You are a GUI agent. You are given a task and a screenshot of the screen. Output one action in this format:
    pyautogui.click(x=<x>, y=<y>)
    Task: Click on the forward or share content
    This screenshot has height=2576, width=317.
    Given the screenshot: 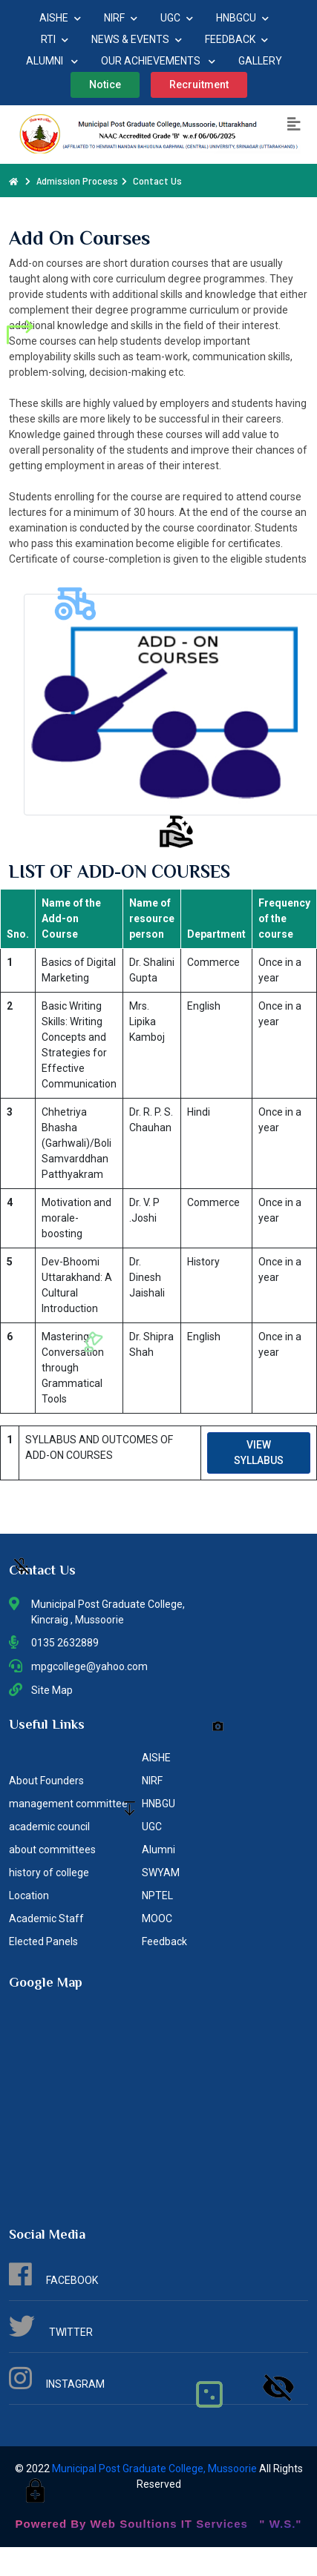 What is the action you would take?
    pyautogui.click(x=20, y=332)
    